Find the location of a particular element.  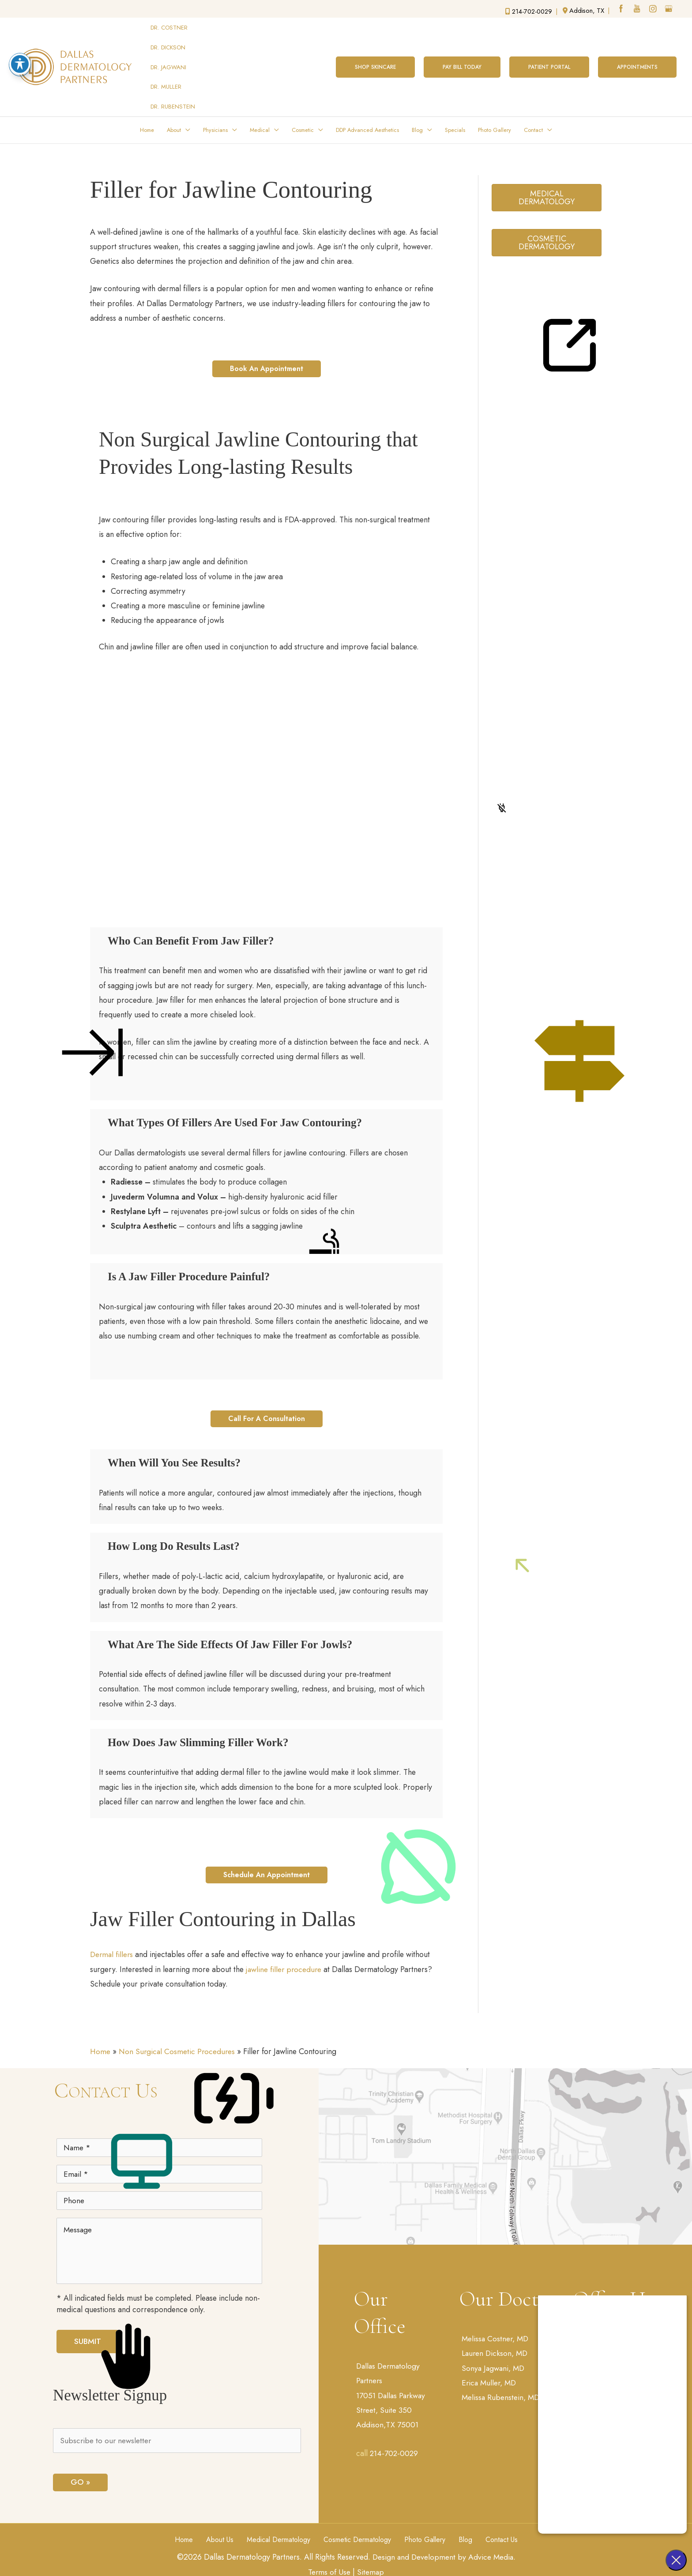

move cursor to the next tab stop is located at coordinates (88, 1050).